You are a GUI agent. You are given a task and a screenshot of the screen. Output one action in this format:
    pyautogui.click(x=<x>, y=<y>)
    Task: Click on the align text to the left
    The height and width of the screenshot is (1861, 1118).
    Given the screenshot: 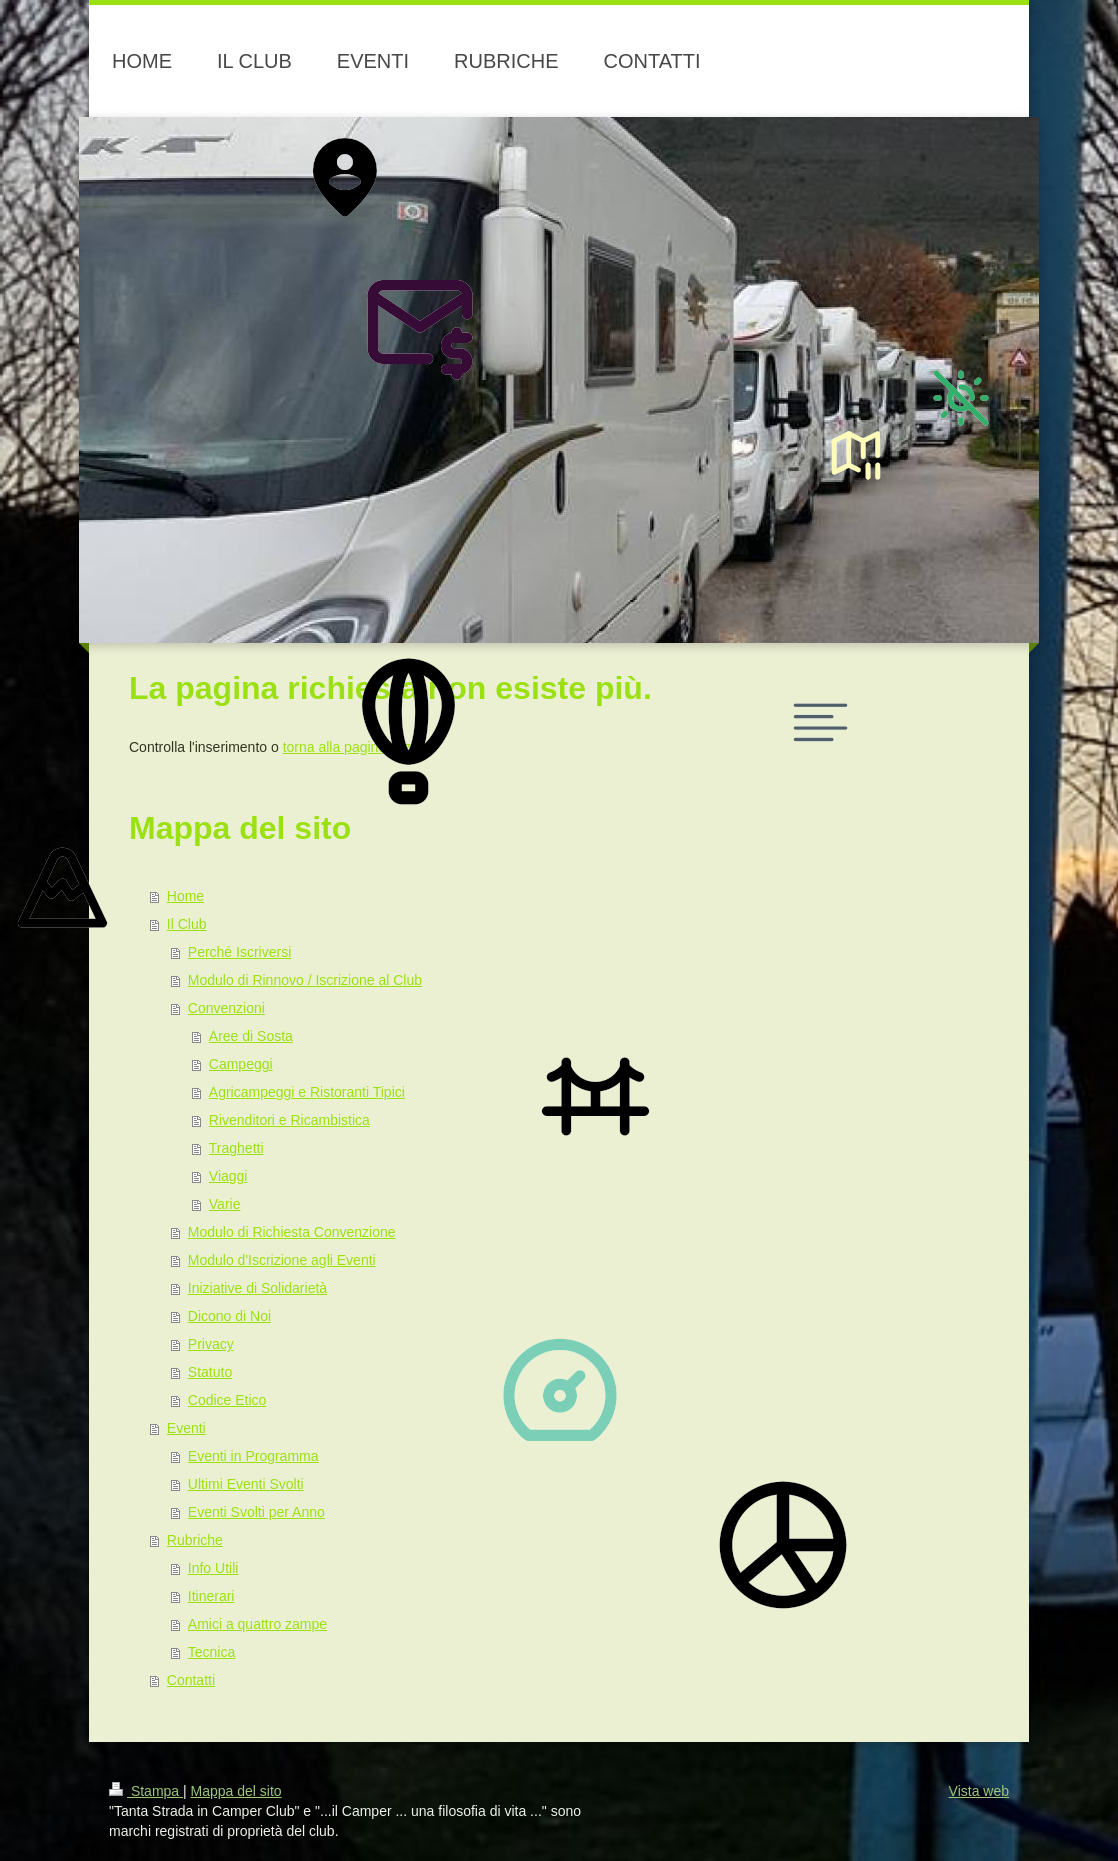 What is the action you would take?
    pyautogui.click(x=820, y=723)
    